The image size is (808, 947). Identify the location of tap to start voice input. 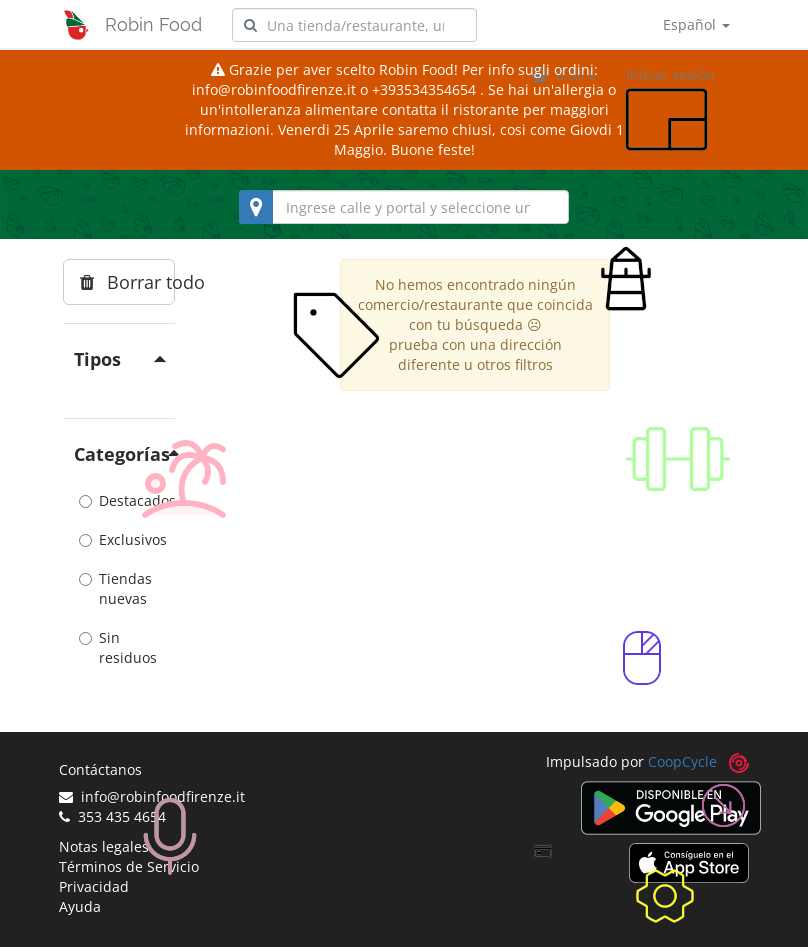
(170, 835).